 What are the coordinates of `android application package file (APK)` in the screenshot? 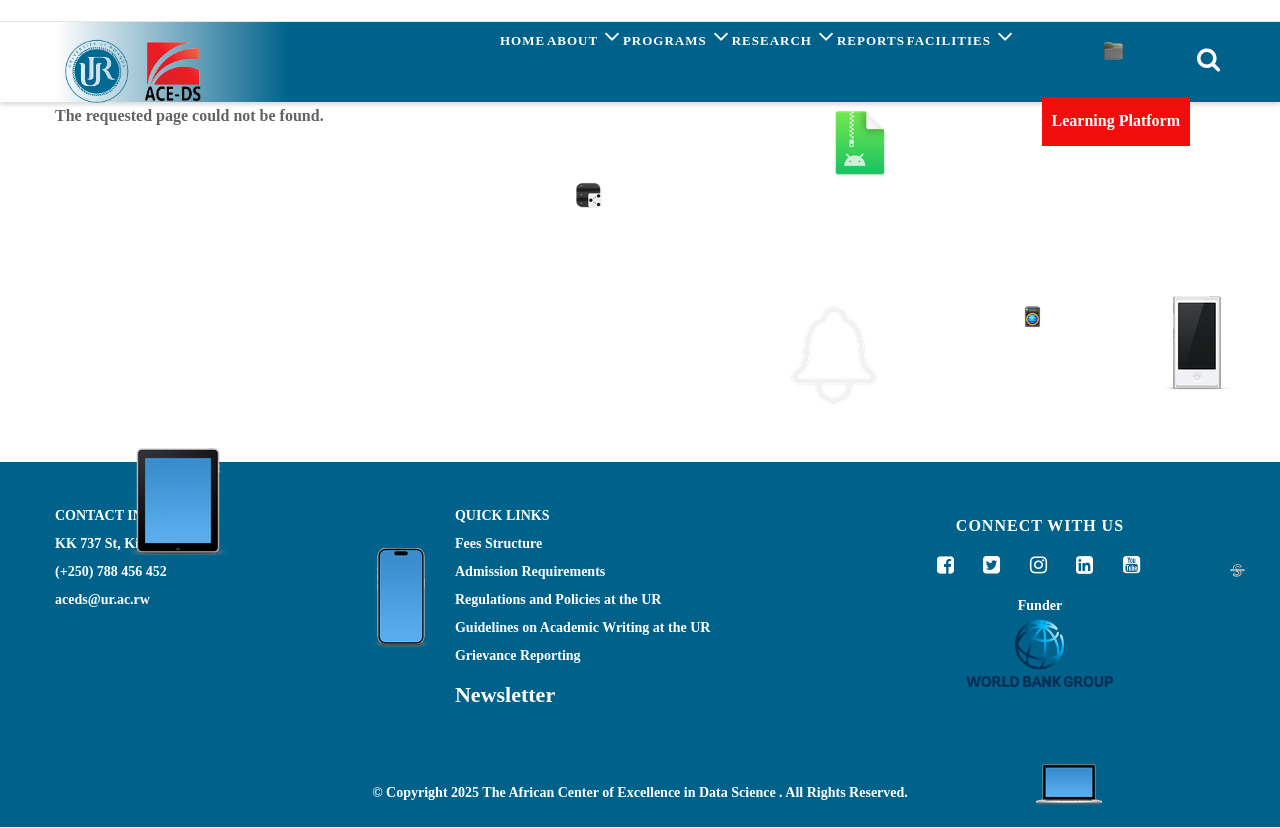 It's located at (860, 144).